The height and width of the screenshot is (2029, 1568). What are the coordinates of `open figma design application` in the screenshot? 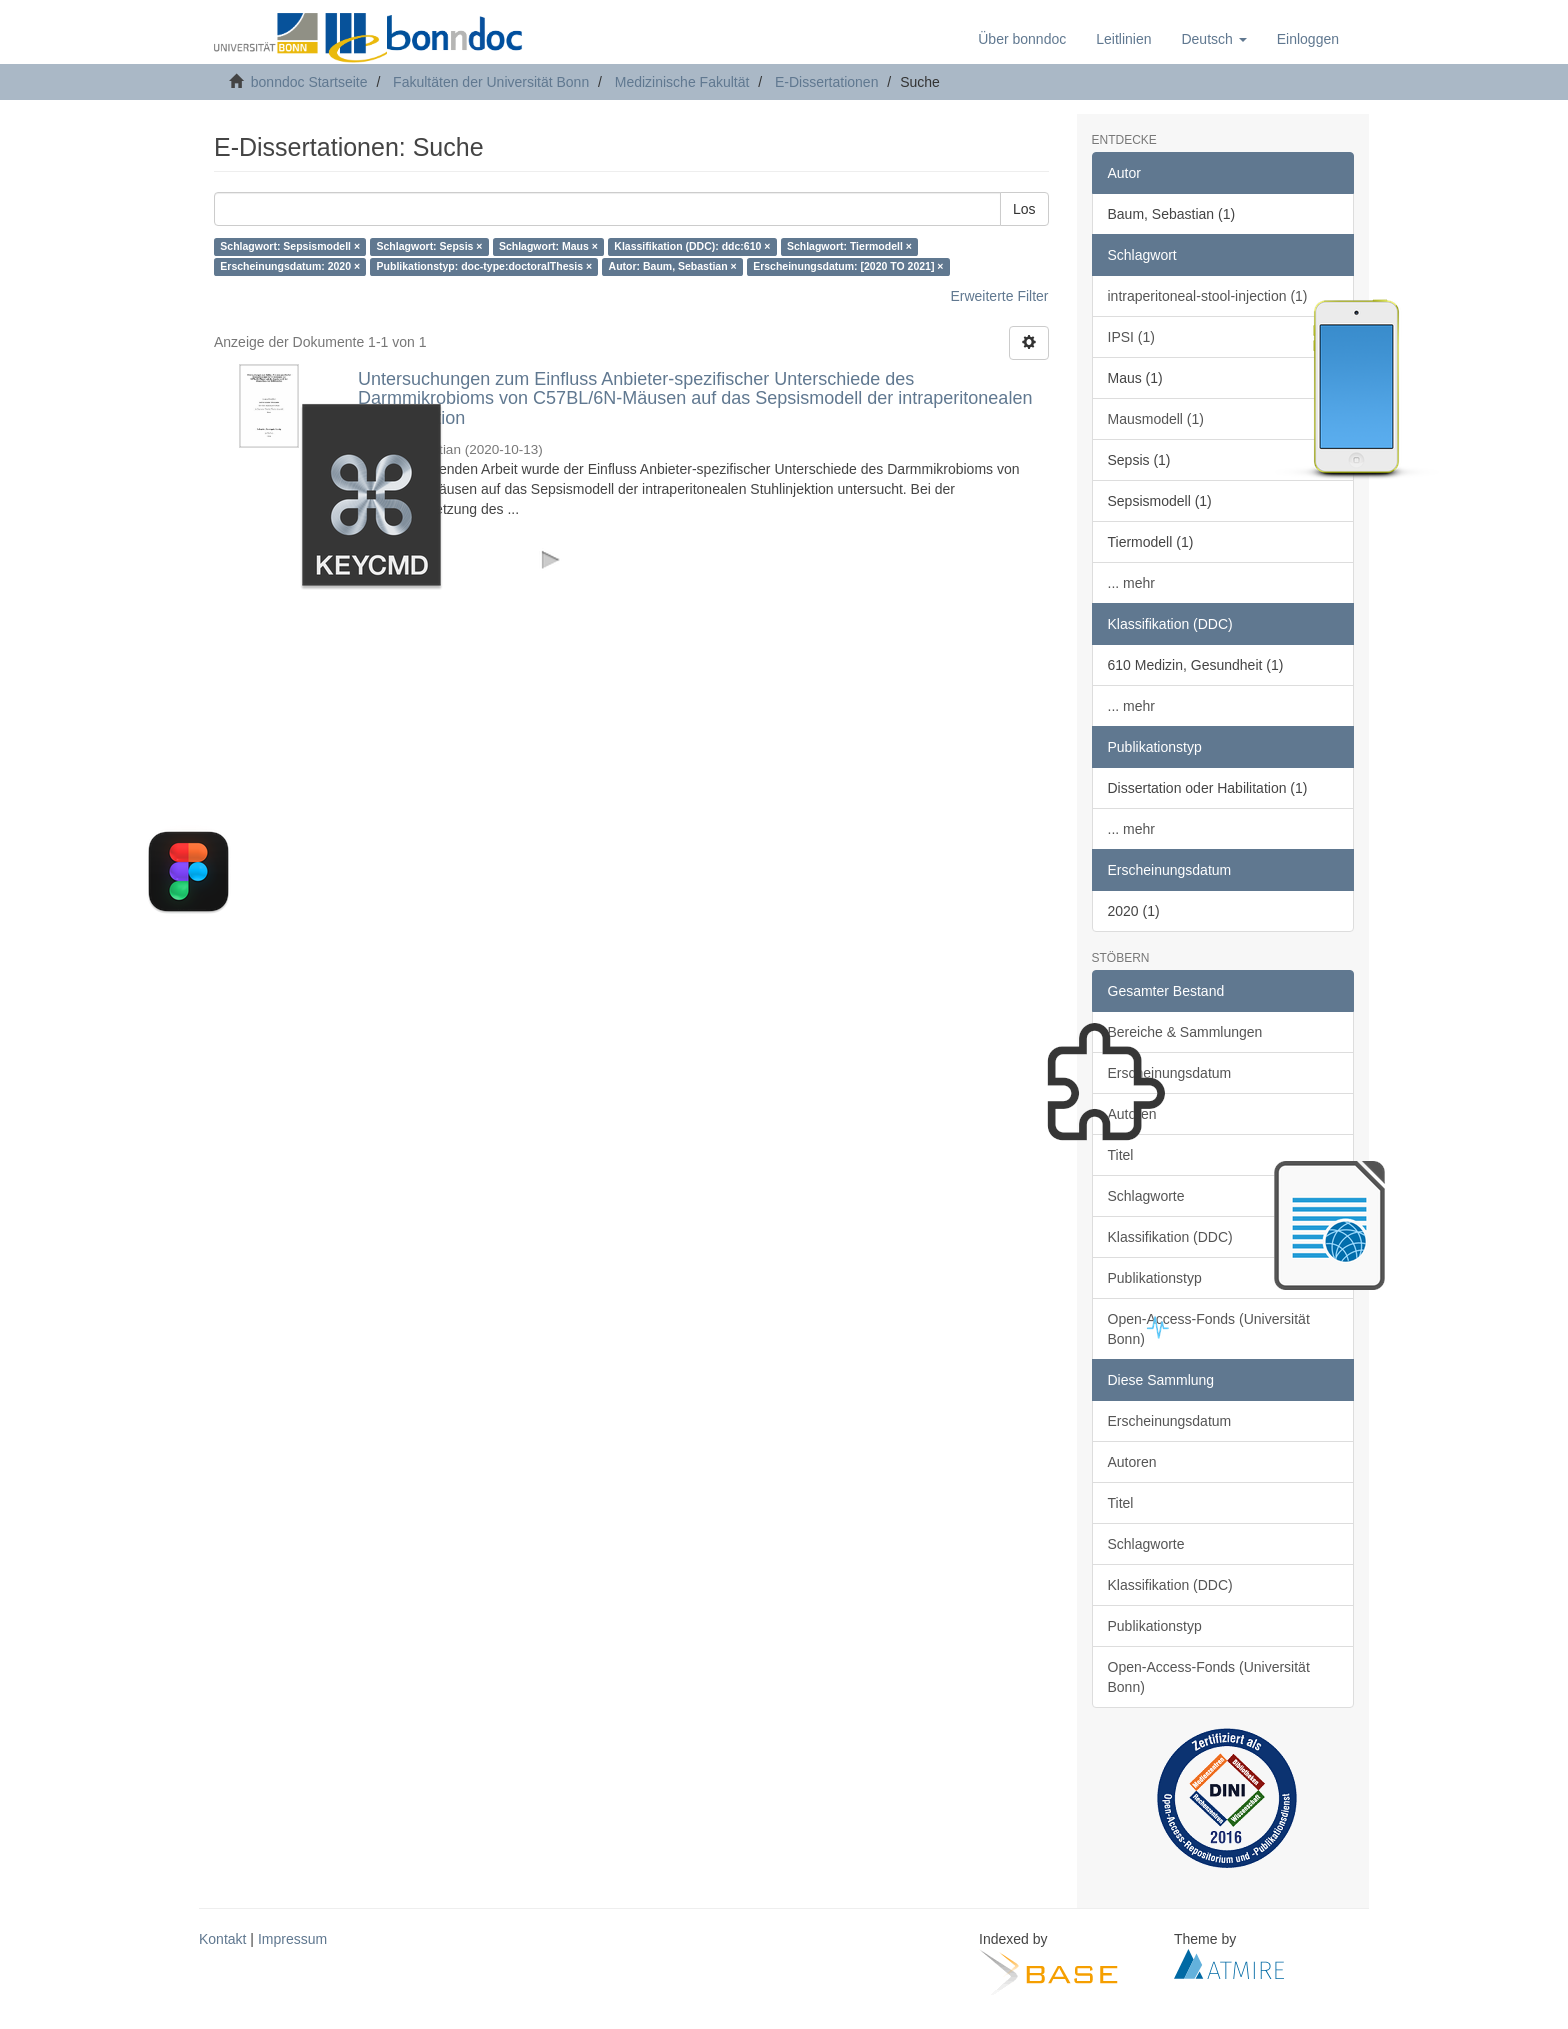 It's located at (188, 871).